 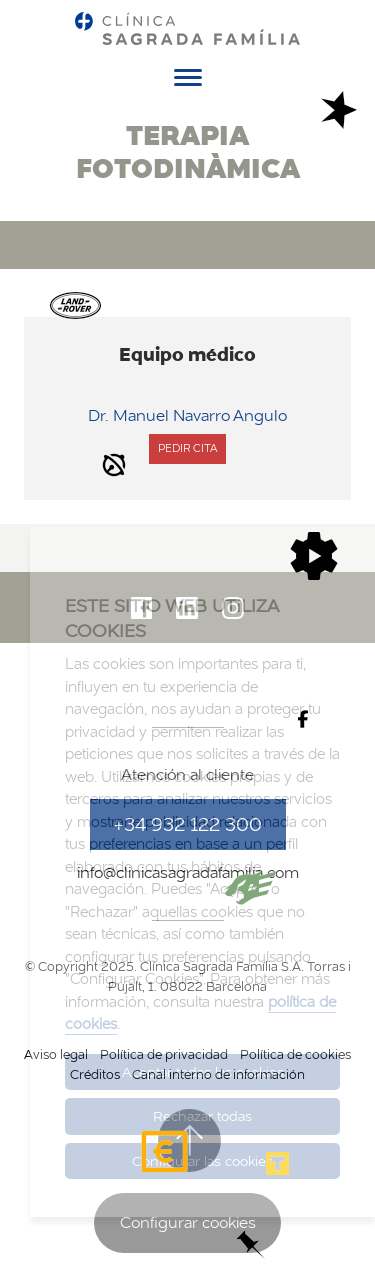 What do you see at coordinates (314, 556) in the screenshot?
I see `open YouTube Studio app` at bounding box center [314, 556].